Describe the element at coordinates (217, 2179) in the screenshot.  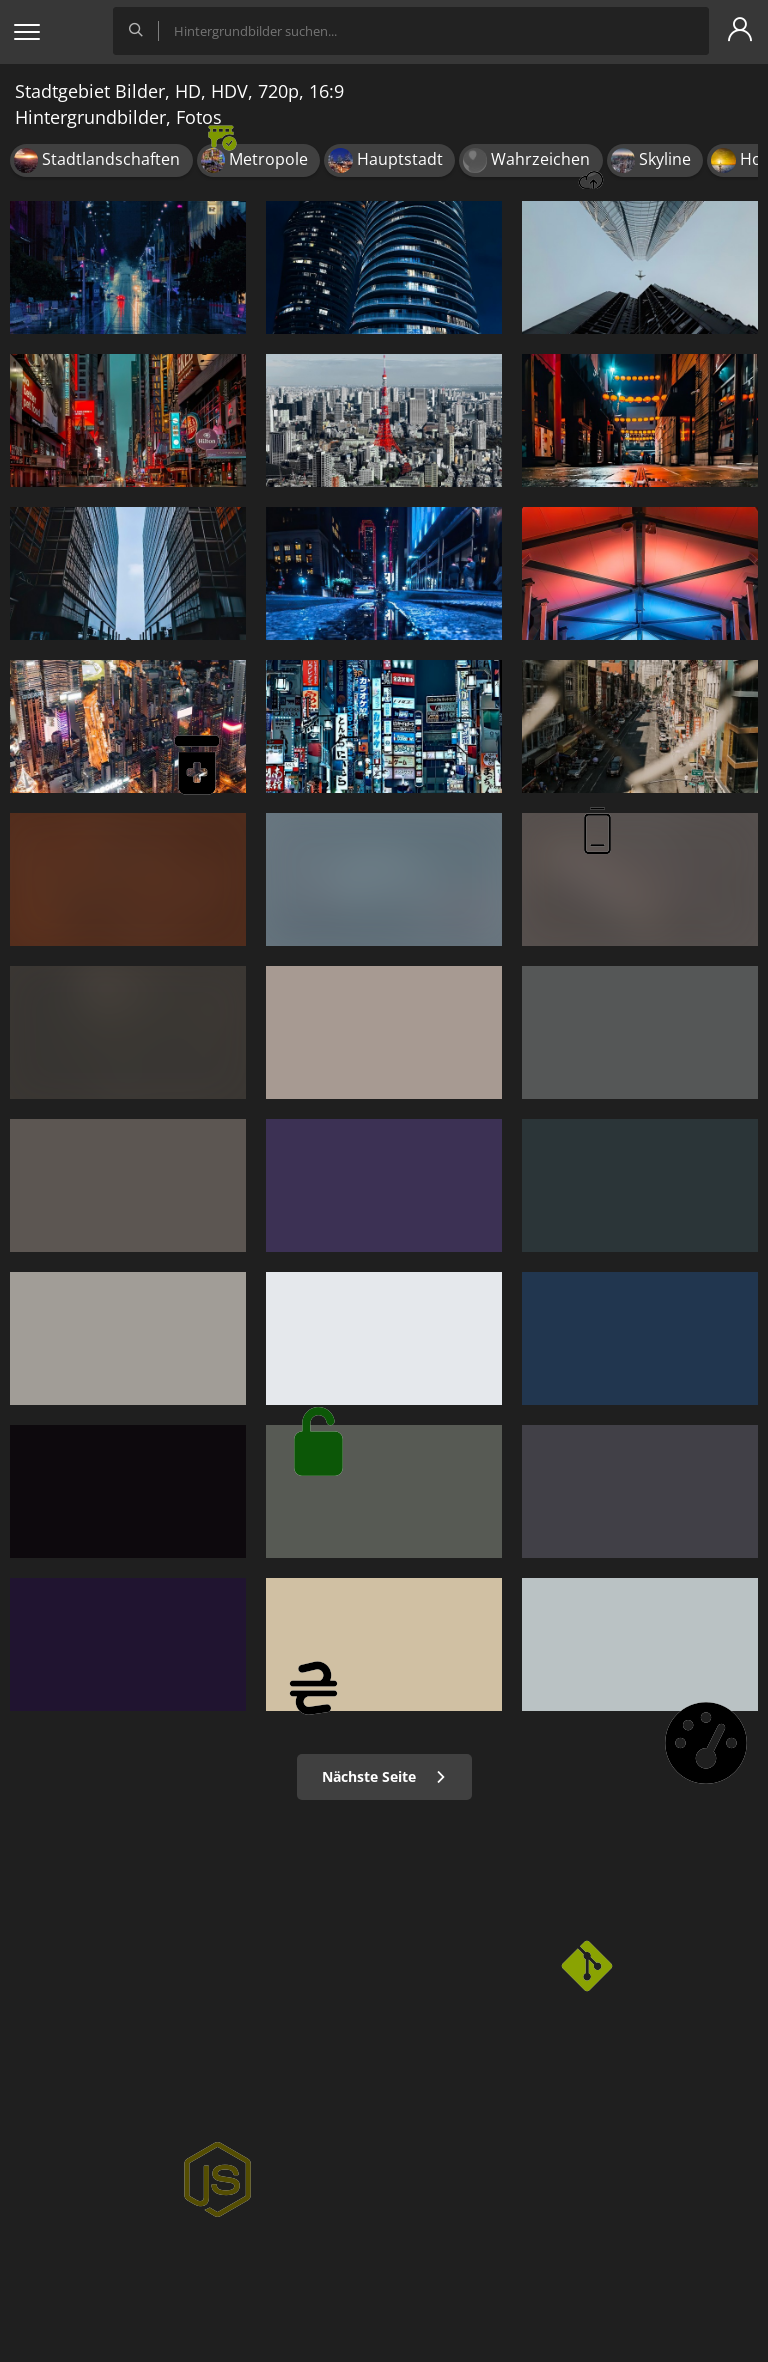
I see `Node.js logo` at that location.